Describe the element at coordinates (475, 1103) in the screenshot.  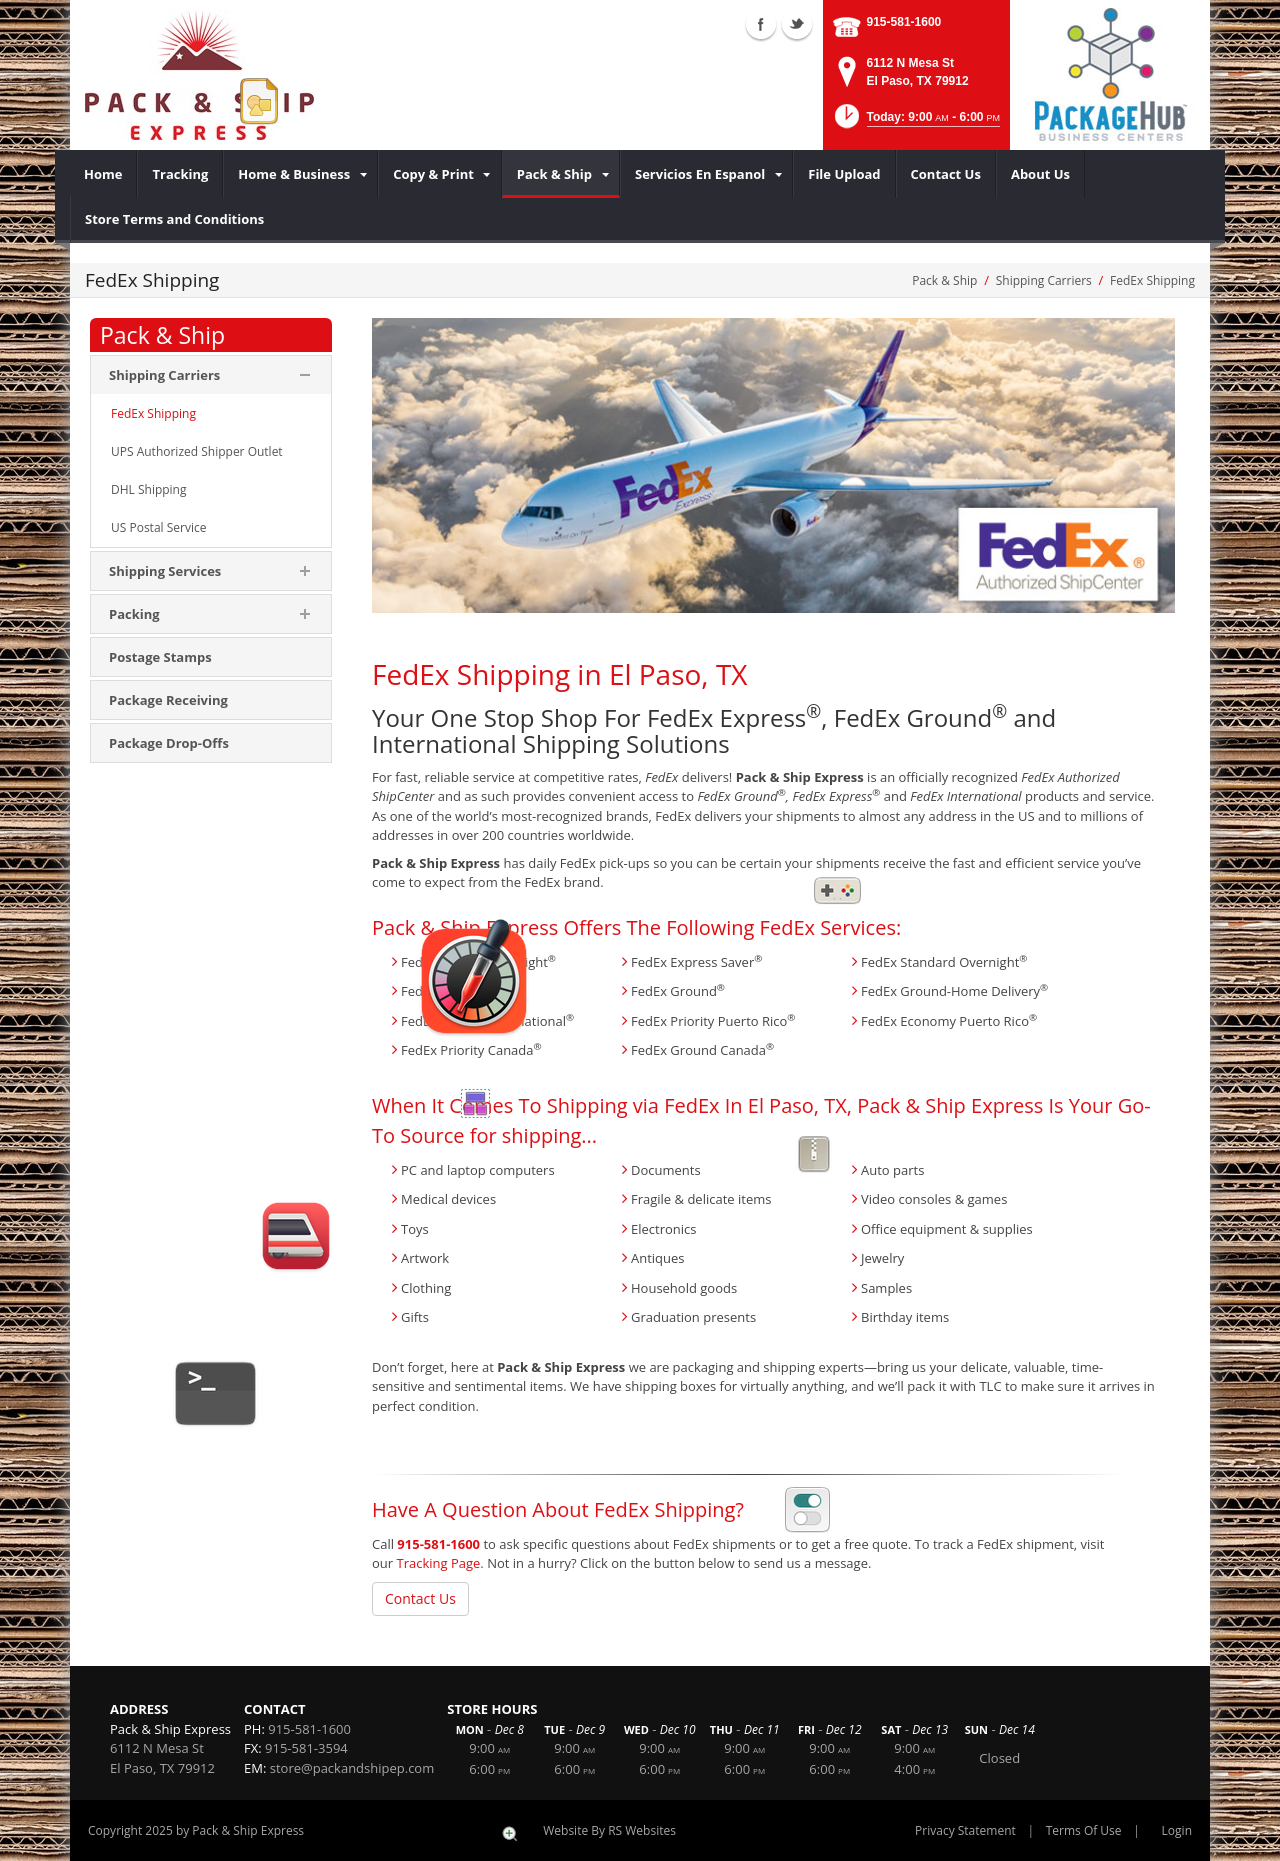
I see `select all items in the current view` at that location.